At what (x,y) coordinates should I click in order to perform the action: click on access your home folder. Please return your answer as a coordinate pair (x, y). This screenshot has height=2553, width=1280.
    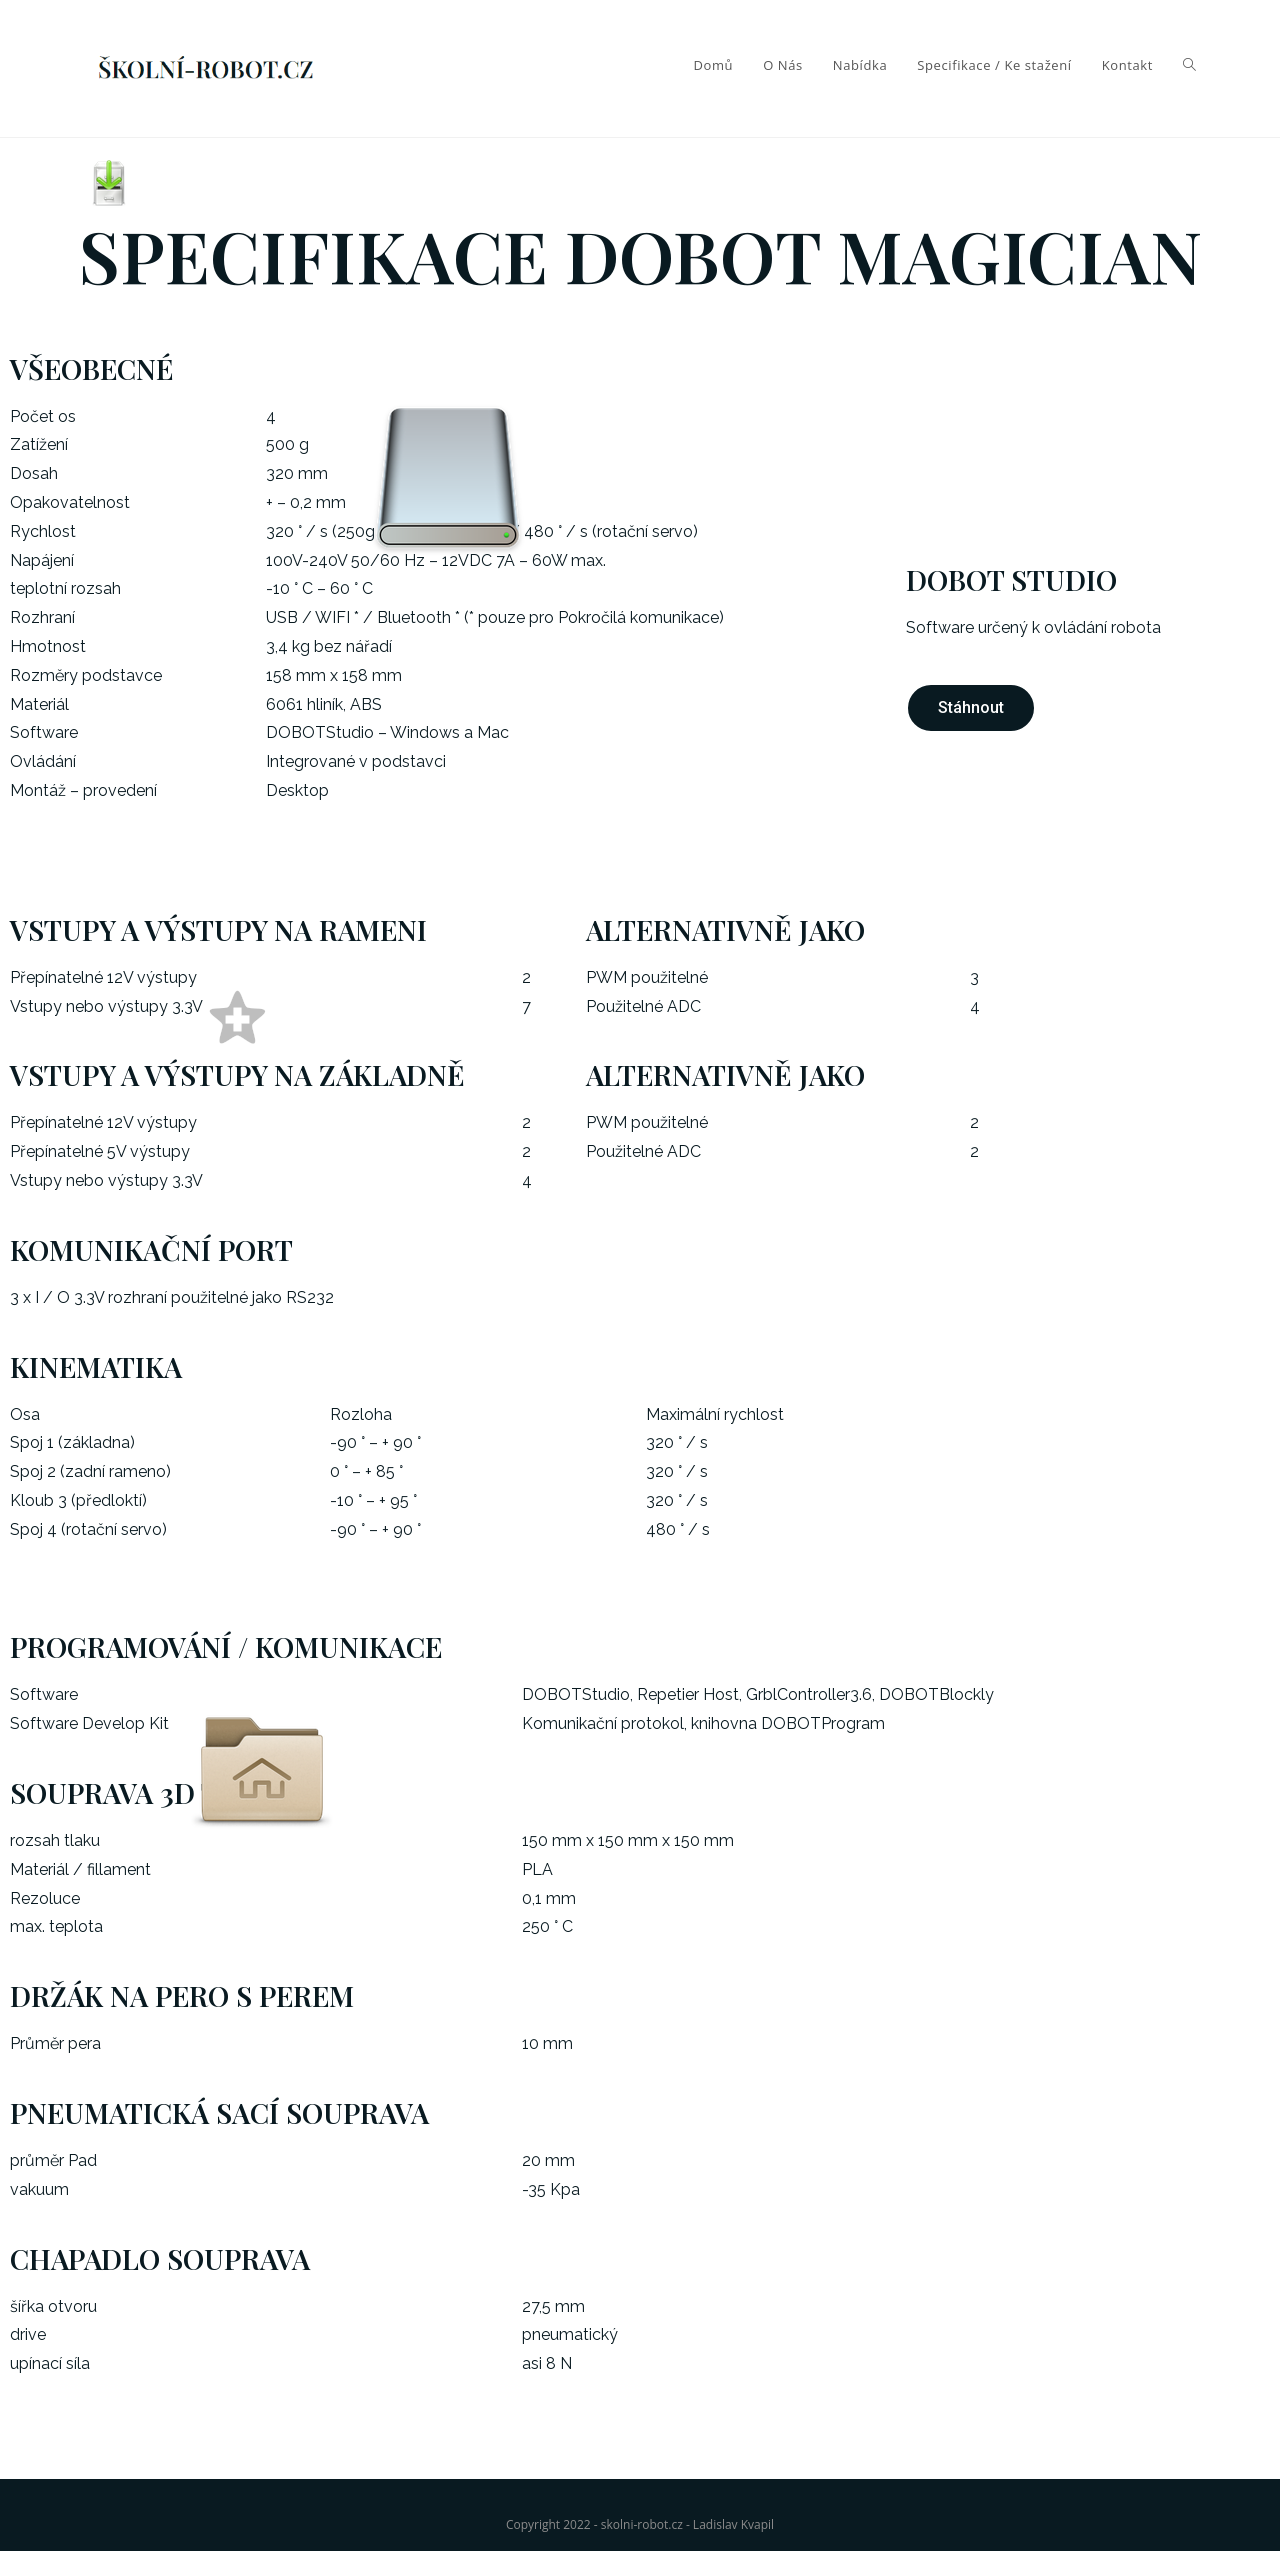
    Looking at the image, I should click on (262, 1776).